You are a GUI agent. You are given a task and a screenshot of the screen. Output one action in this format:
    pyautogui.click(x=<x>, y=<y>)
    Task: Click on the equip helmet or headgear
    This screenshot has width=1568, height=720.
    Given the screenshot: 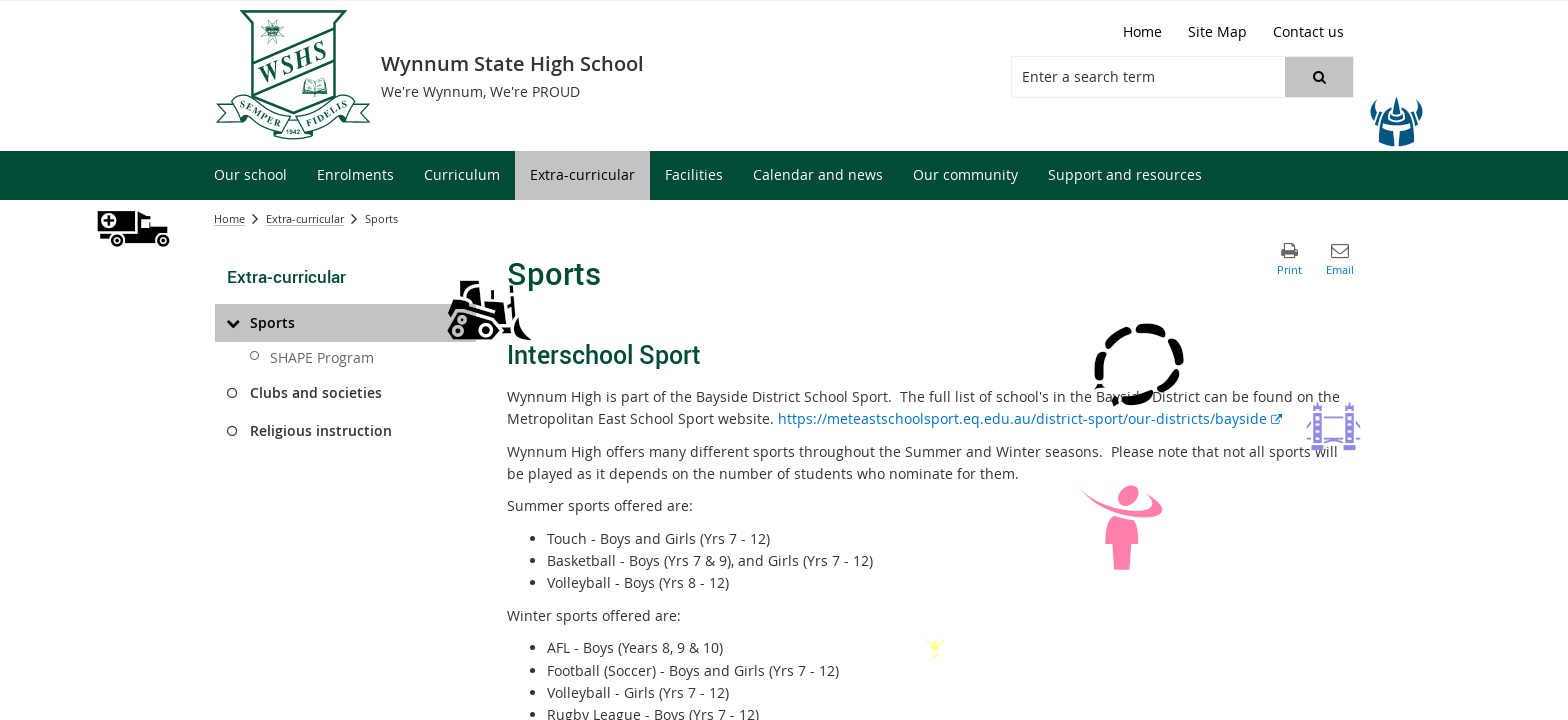 What is the action you would take?
    pyautogui.click(x=1396, y=121)
    